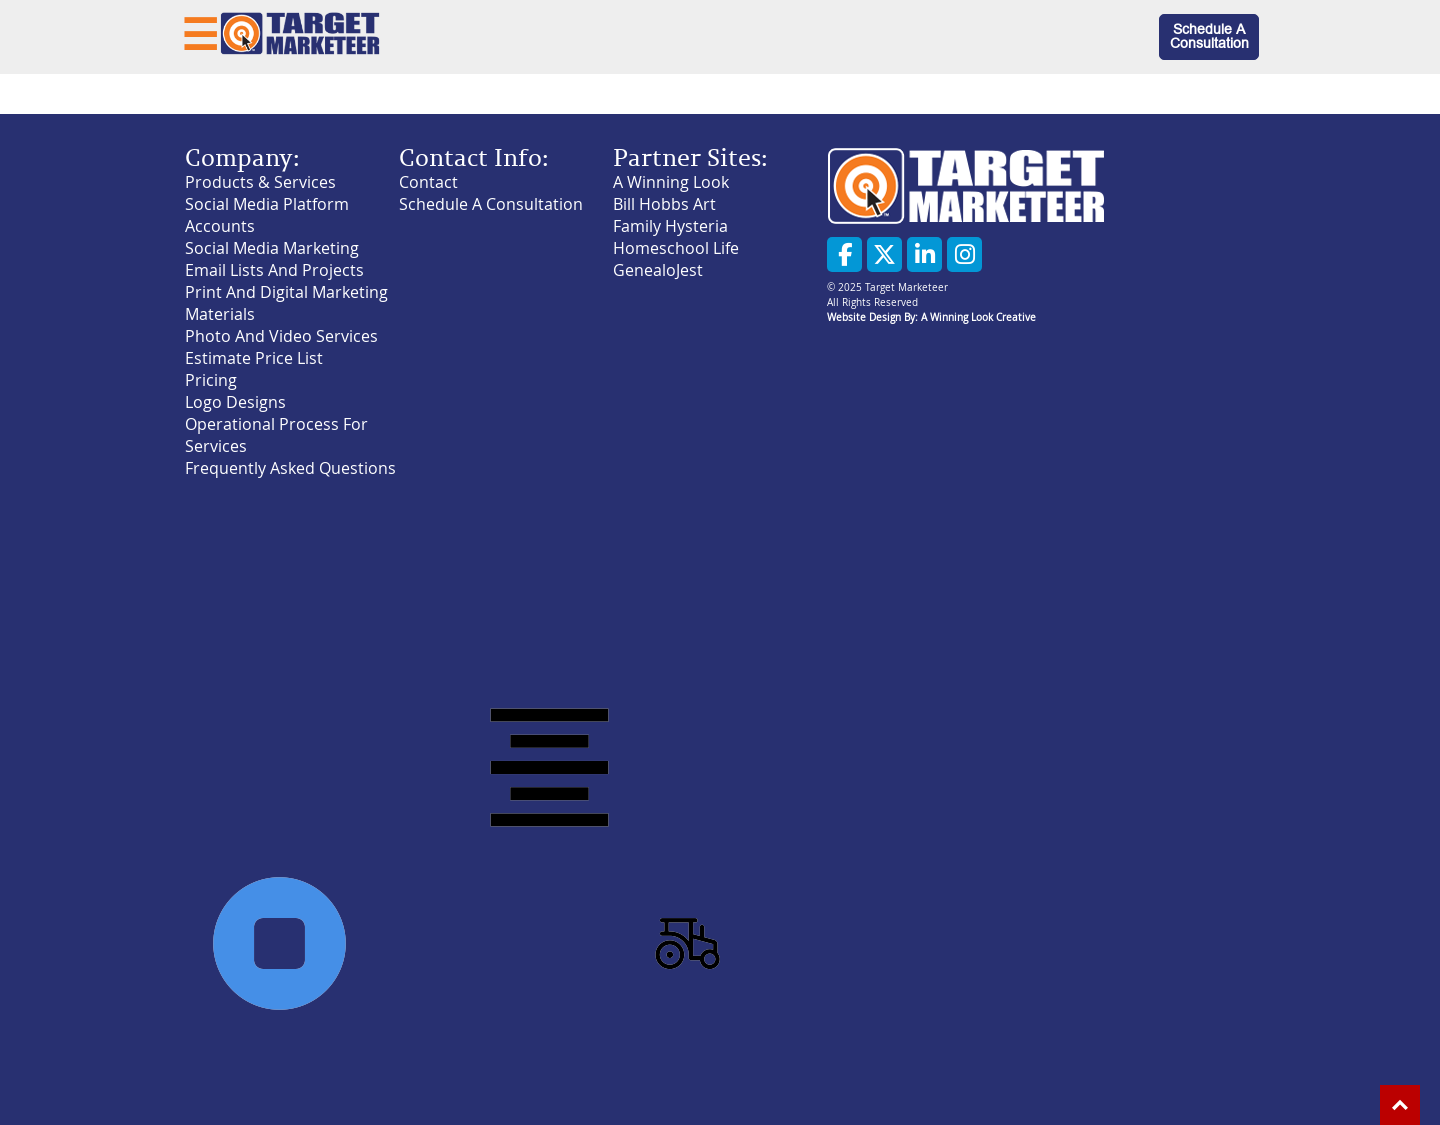 This screenshot has width=1440, height=1125. Describe the element at coordinates (549, 767) in the screenshot. I see `center align text` at that location.